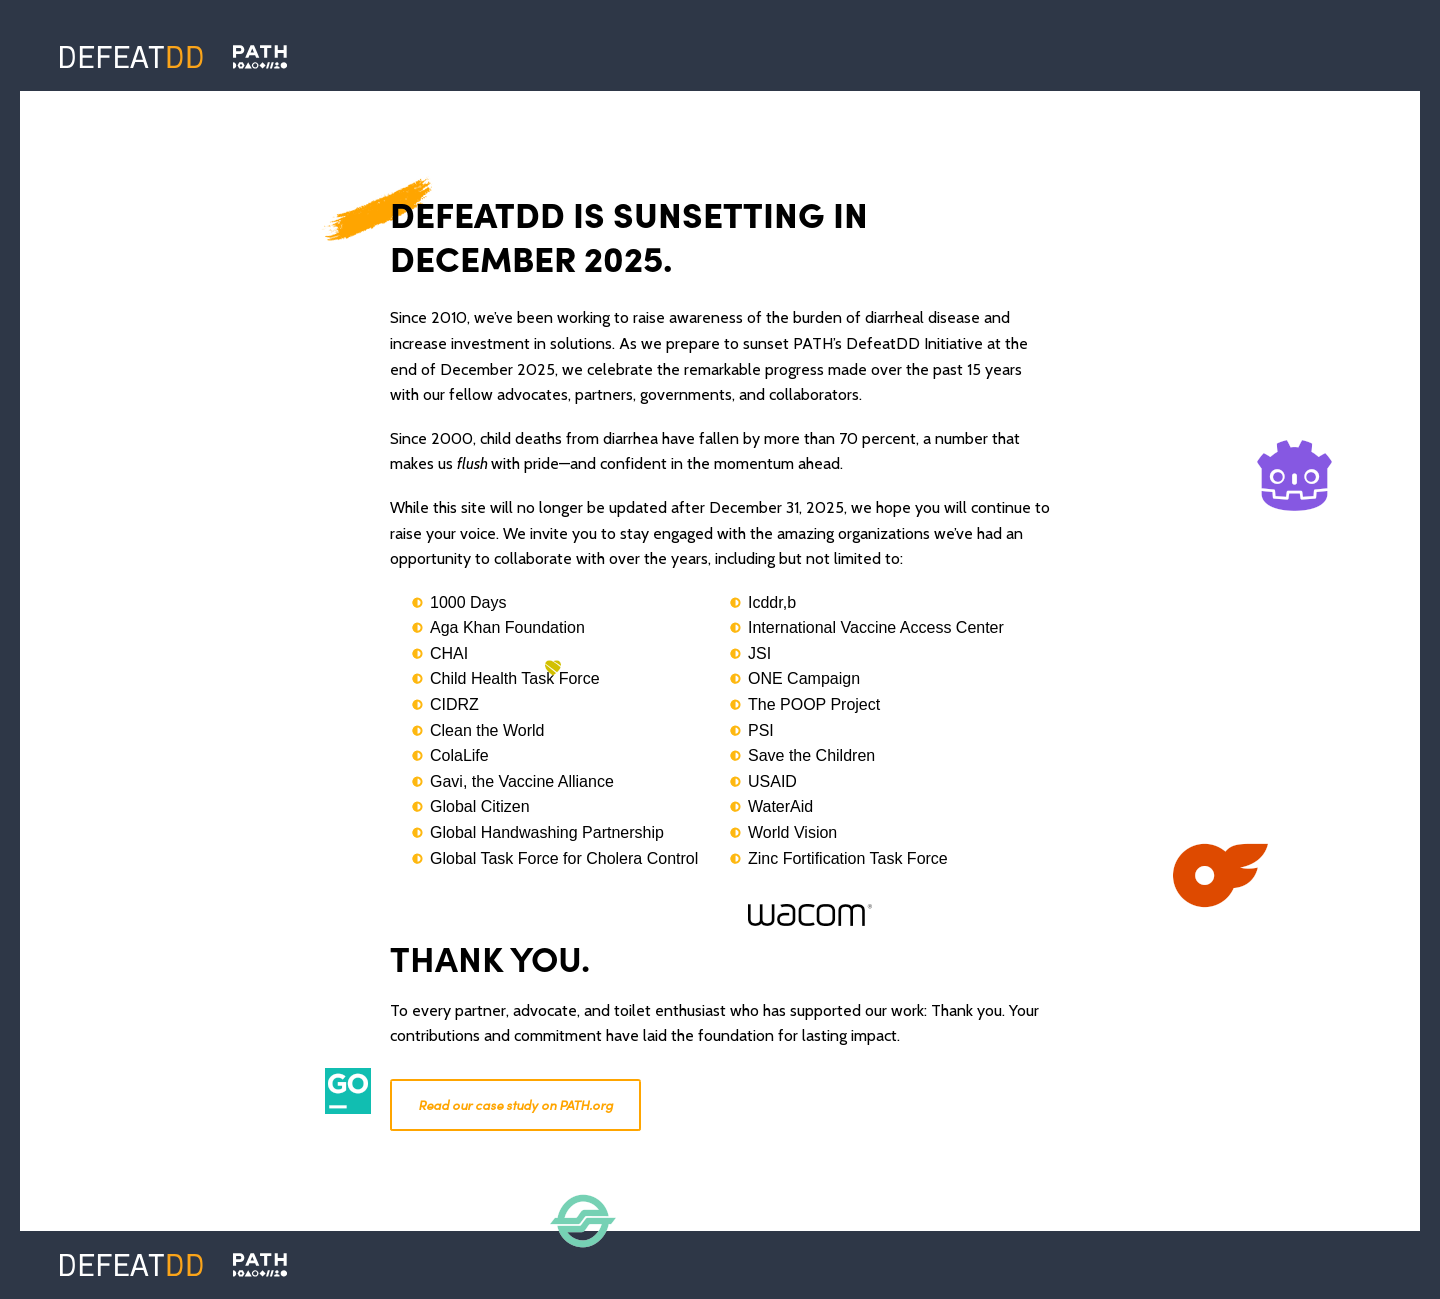 The width and height of the screenshot is (1440, 1299). Describe the element at coordinates (583, 1221) in the screenshot. I see `SMRT Corporation logo` at that location.